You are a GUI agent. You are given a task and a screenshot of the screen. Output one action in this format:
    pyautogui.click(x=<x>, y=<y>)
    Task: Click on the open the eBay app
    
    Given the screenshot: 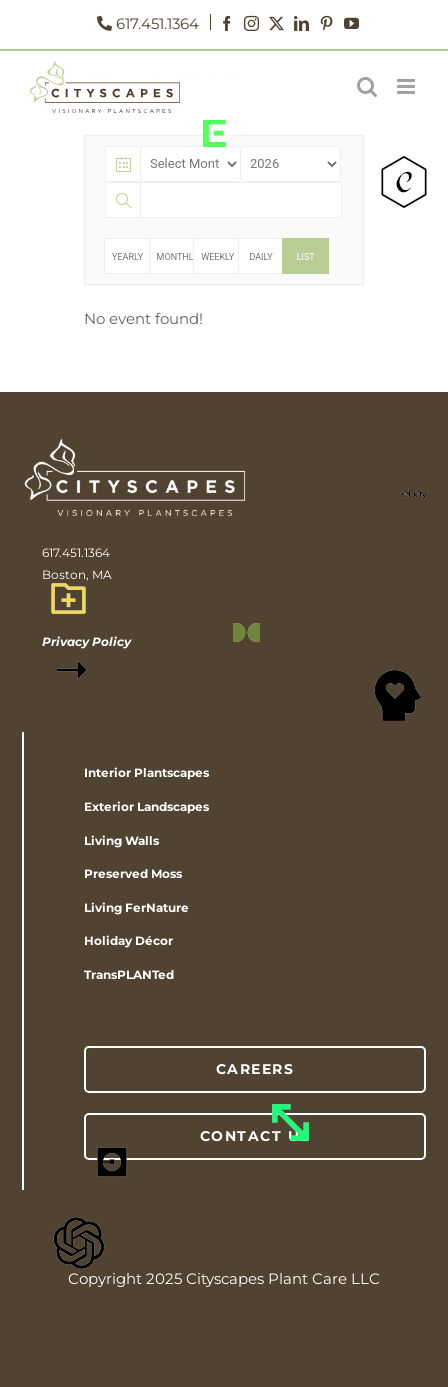 What is the action you would take?
    pyautogui.click(x=415, y=494)
    